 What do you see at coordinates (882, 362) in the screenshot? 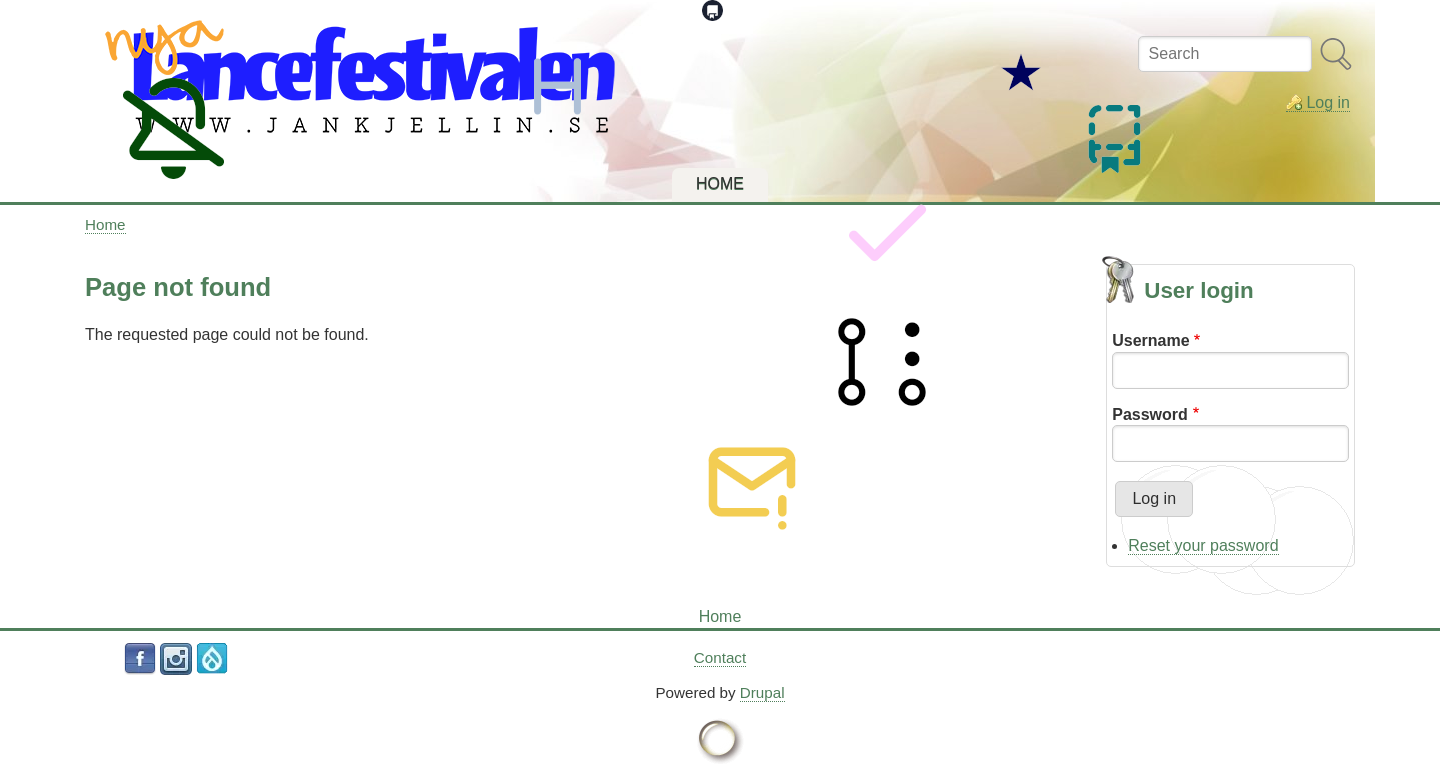
I see `create a draft pull request` at bounding box center [882, 362].